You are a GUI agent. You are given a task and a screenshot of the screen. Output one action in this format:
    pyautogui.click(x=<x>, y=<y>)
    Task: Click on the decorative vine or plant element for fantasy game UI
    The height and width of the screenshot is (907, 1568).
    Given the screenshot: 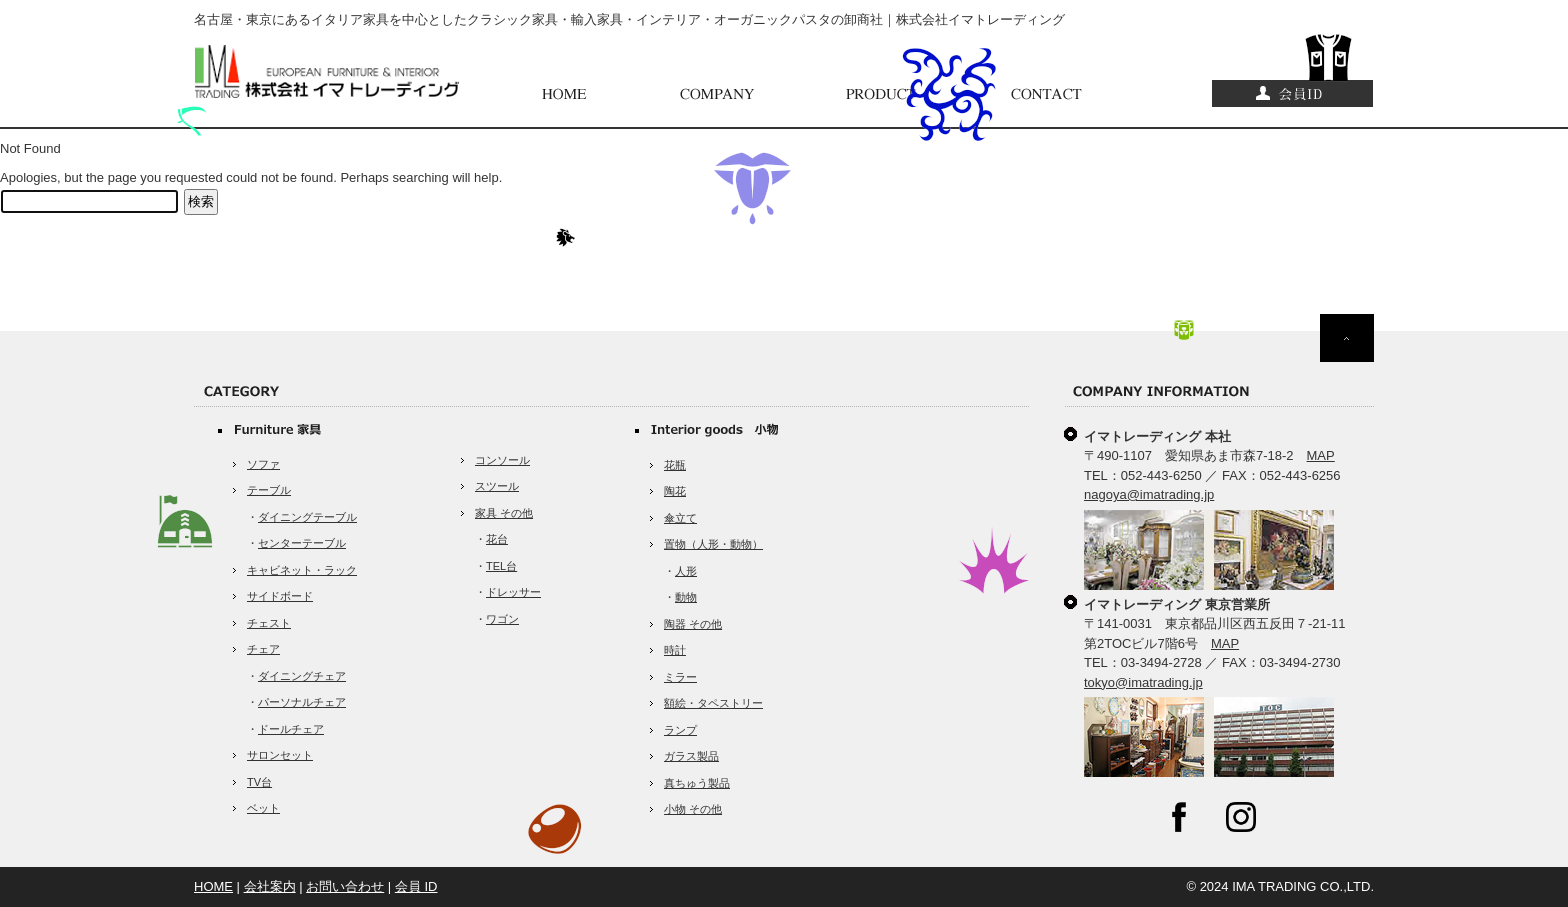 What is the action you would take?
    pyautogui.click(x=949, y=94)
    